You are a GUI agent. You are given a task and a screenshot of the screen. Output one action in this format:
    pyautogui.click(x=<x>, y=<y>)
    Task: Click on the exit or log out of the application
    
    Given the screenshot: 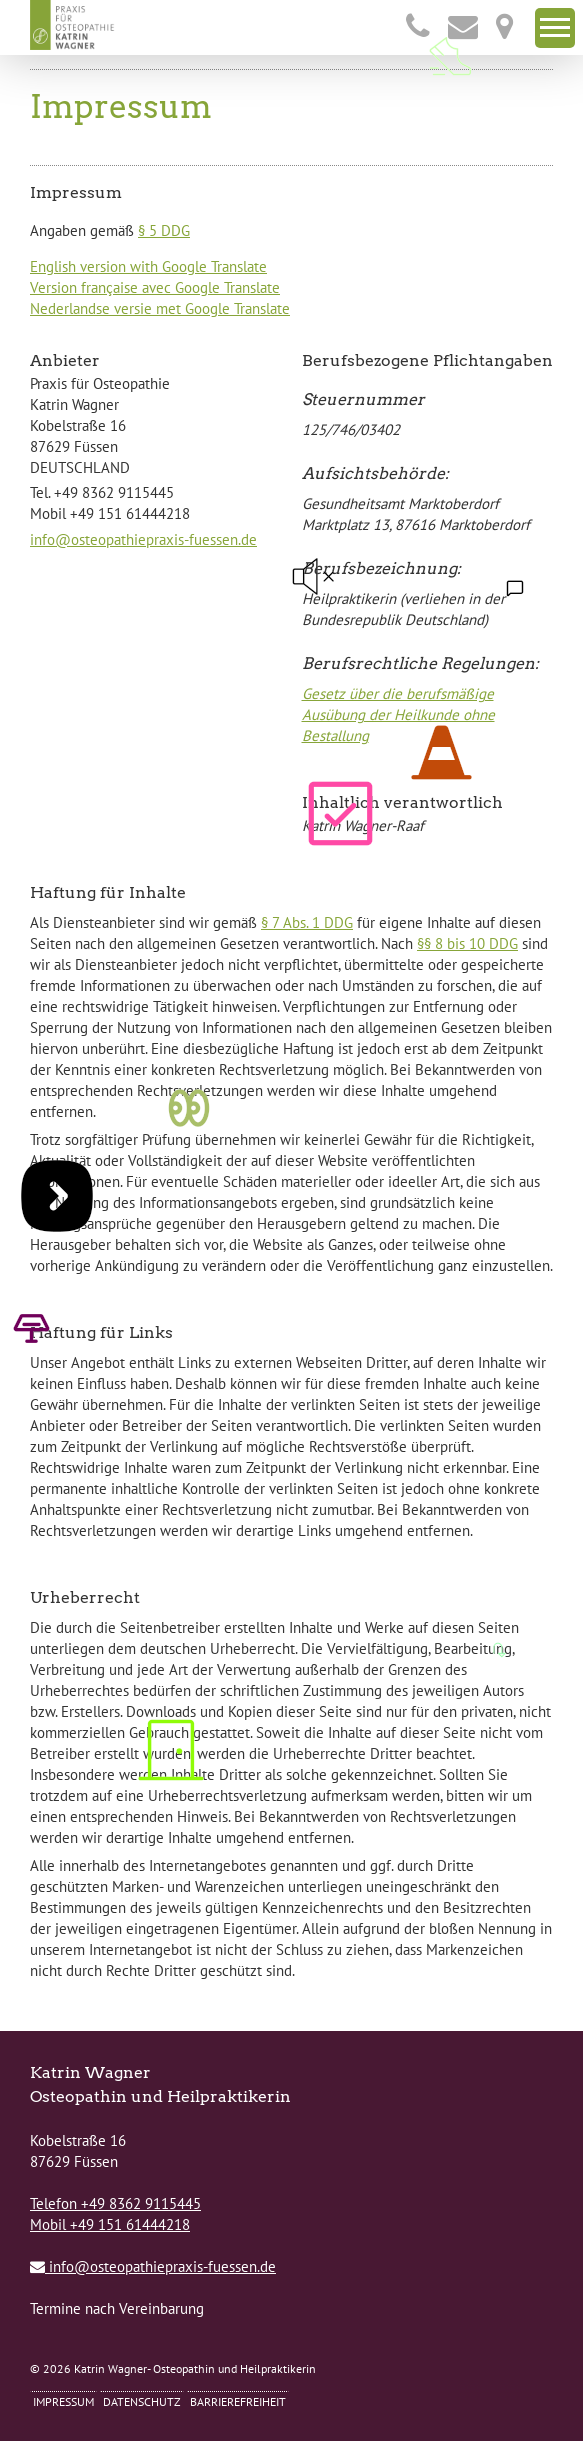 What is the action you would take?
    pyautogui.click(x=171, y=1750)
    